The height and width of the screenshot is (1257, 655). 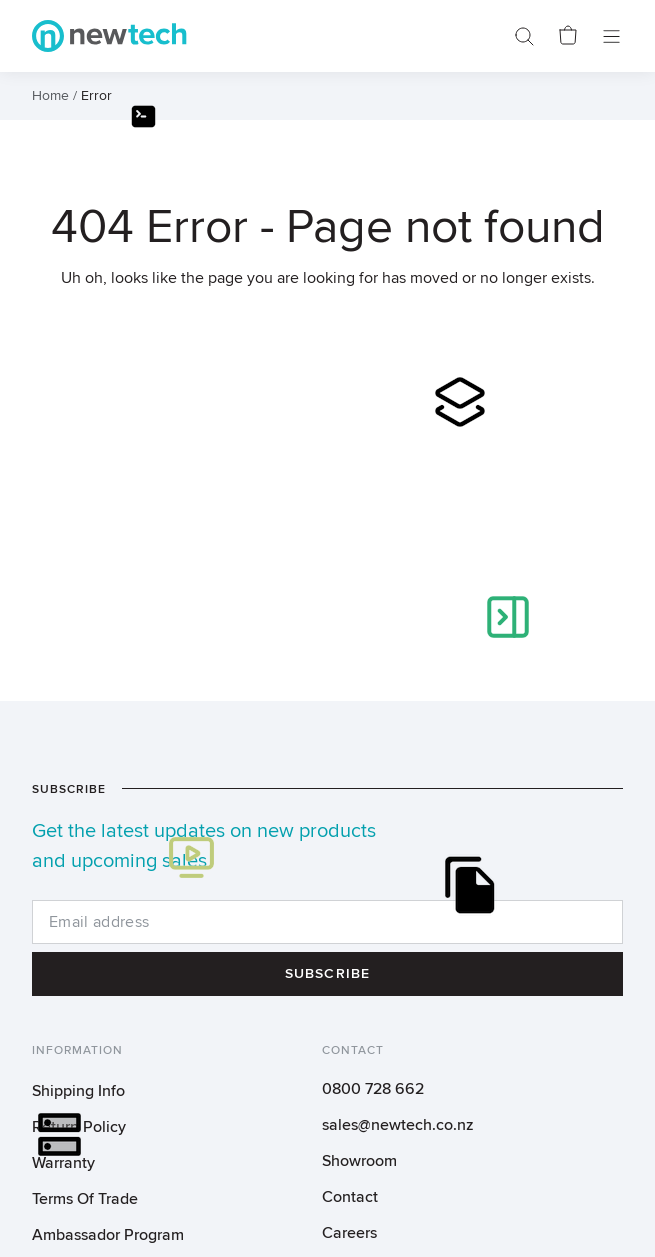 What do you see at coordinates (460, 402) in the screenshot?
I see `view or manage layers` at bounding box center [460, 402].